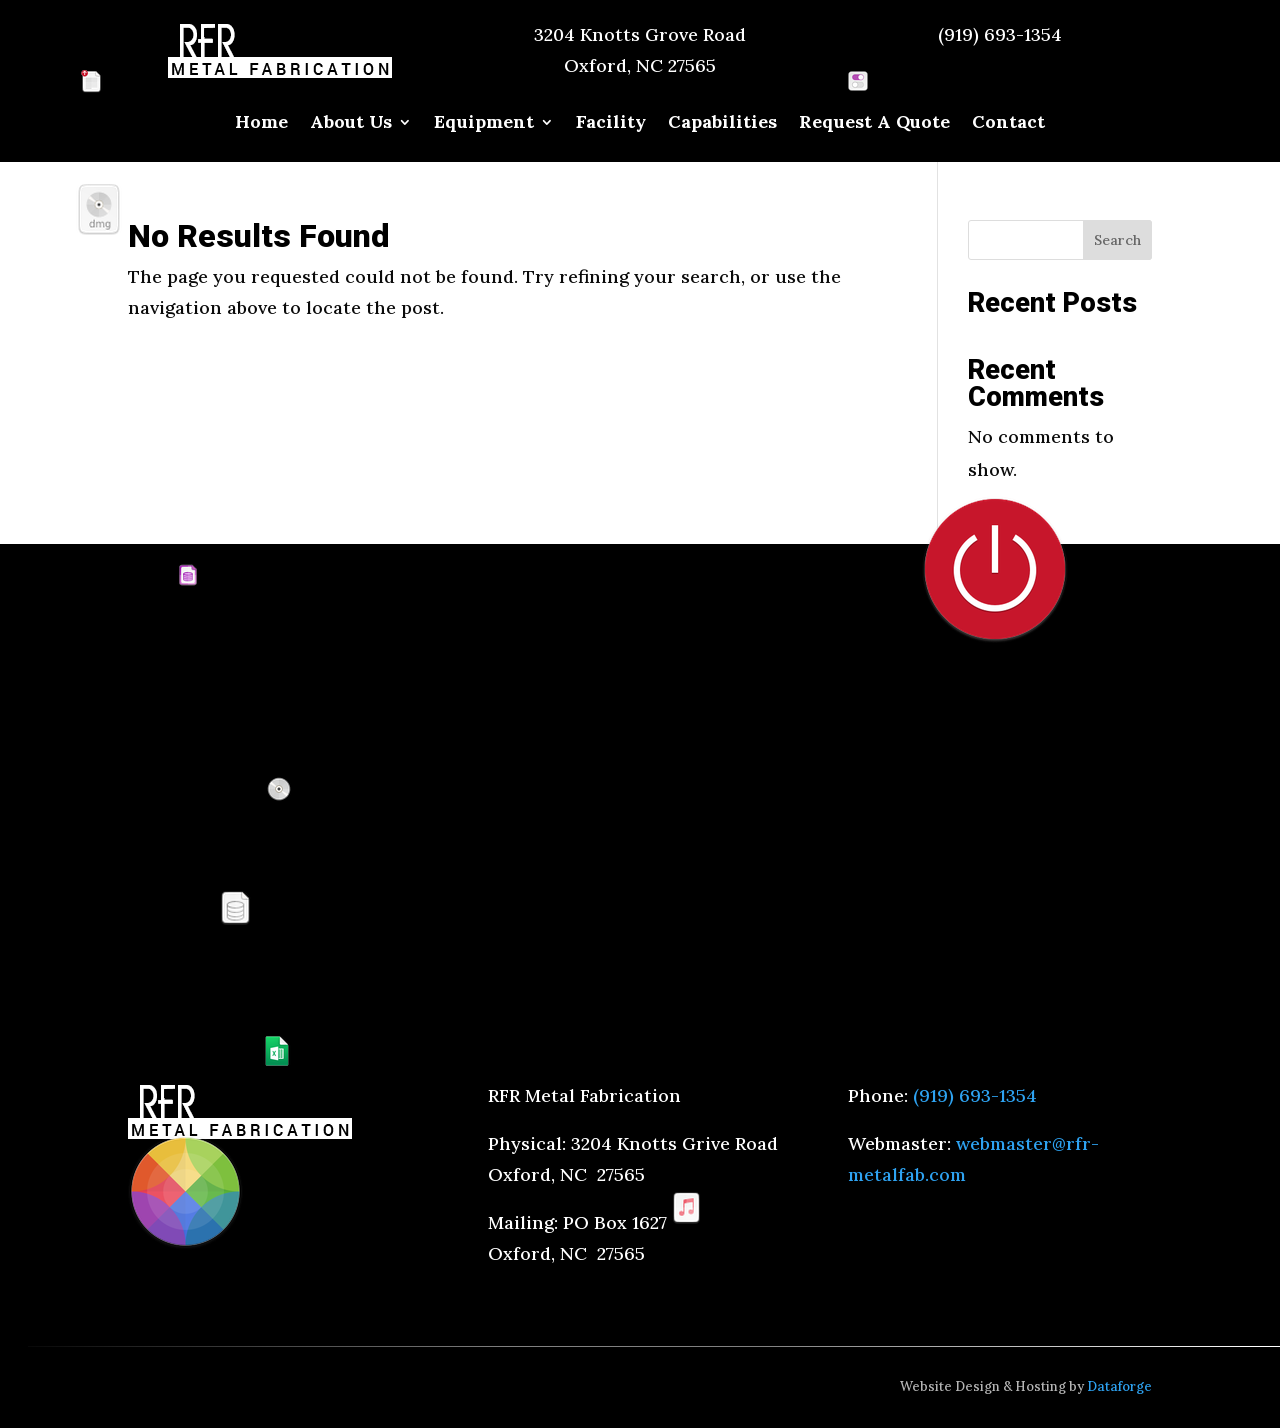 Image resolution: width=1280 pixels, height=1428 pixels. What do you see at coordinates (235, 907) in the screenshot?
I see `sqlite3 database file` at bounding box center [235, 907].